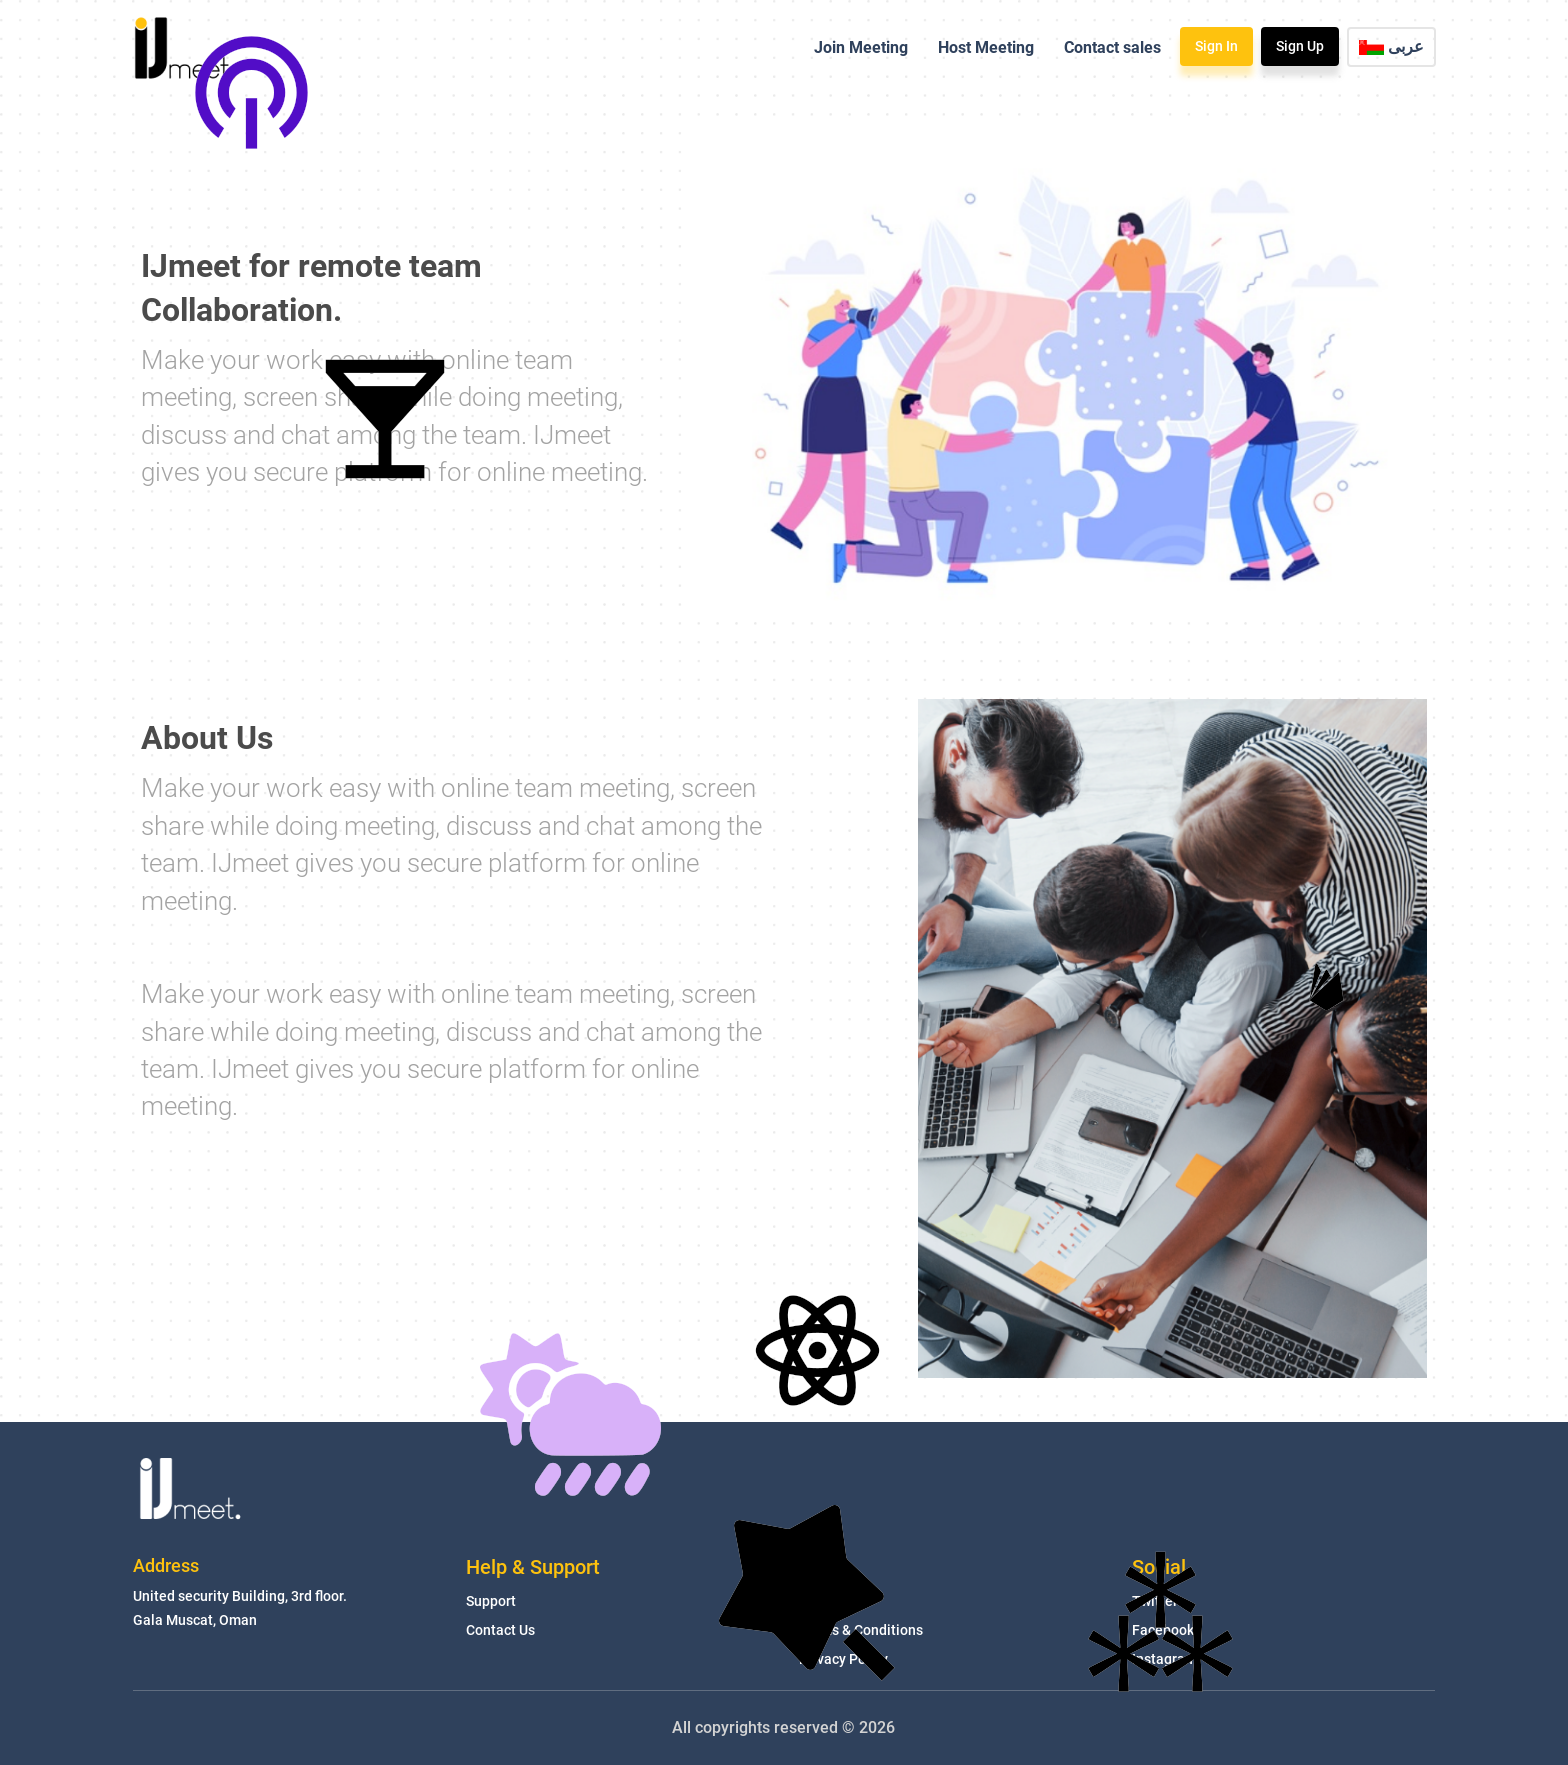 The height and width of the screenshot is (1765, 1568). I want to click on indicates network signal or broadcast strength, so click(251, 92).